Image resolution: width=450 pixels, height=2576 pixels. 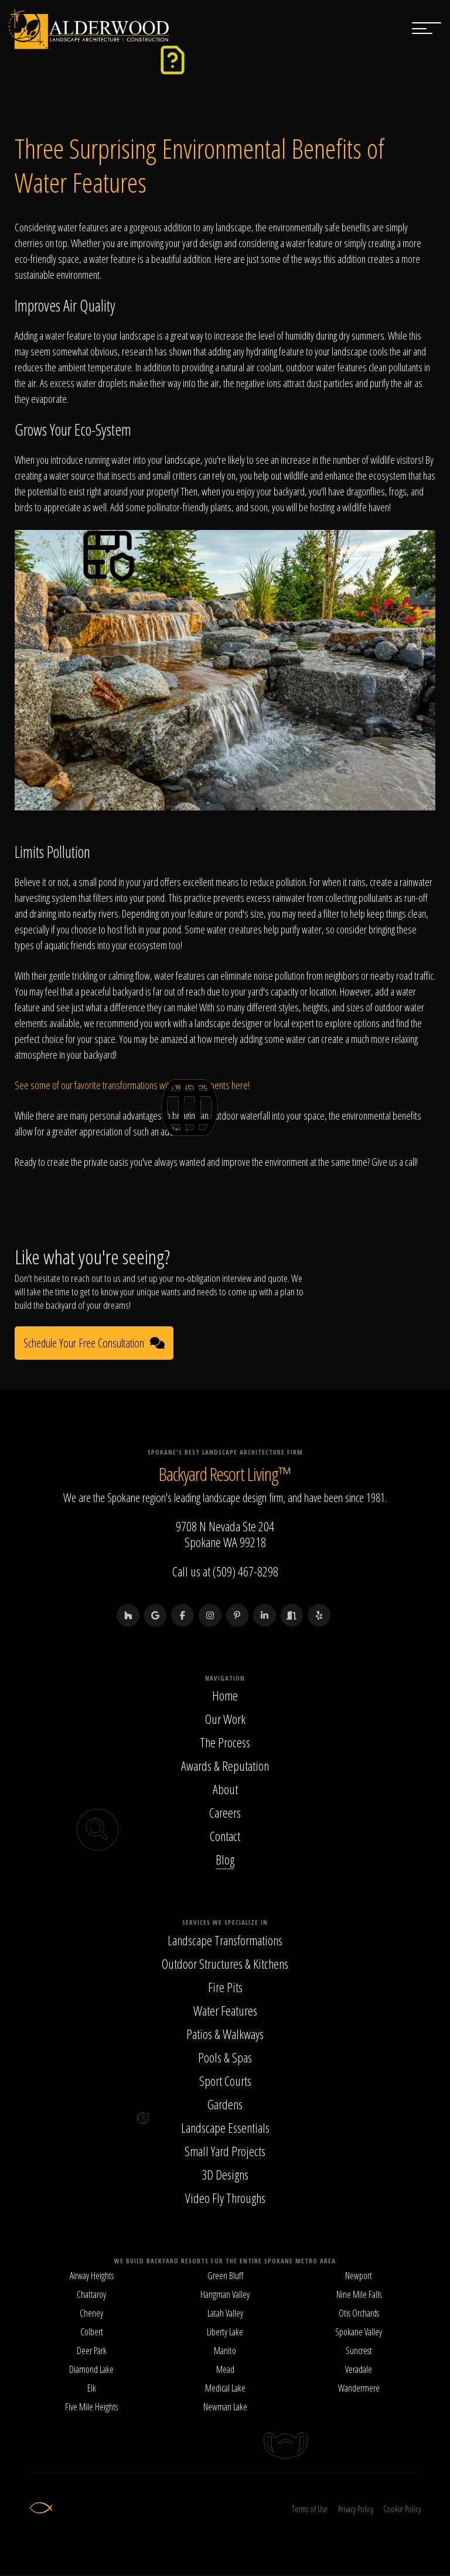 I want to click on check for updates, so click(x=143, y=2118).